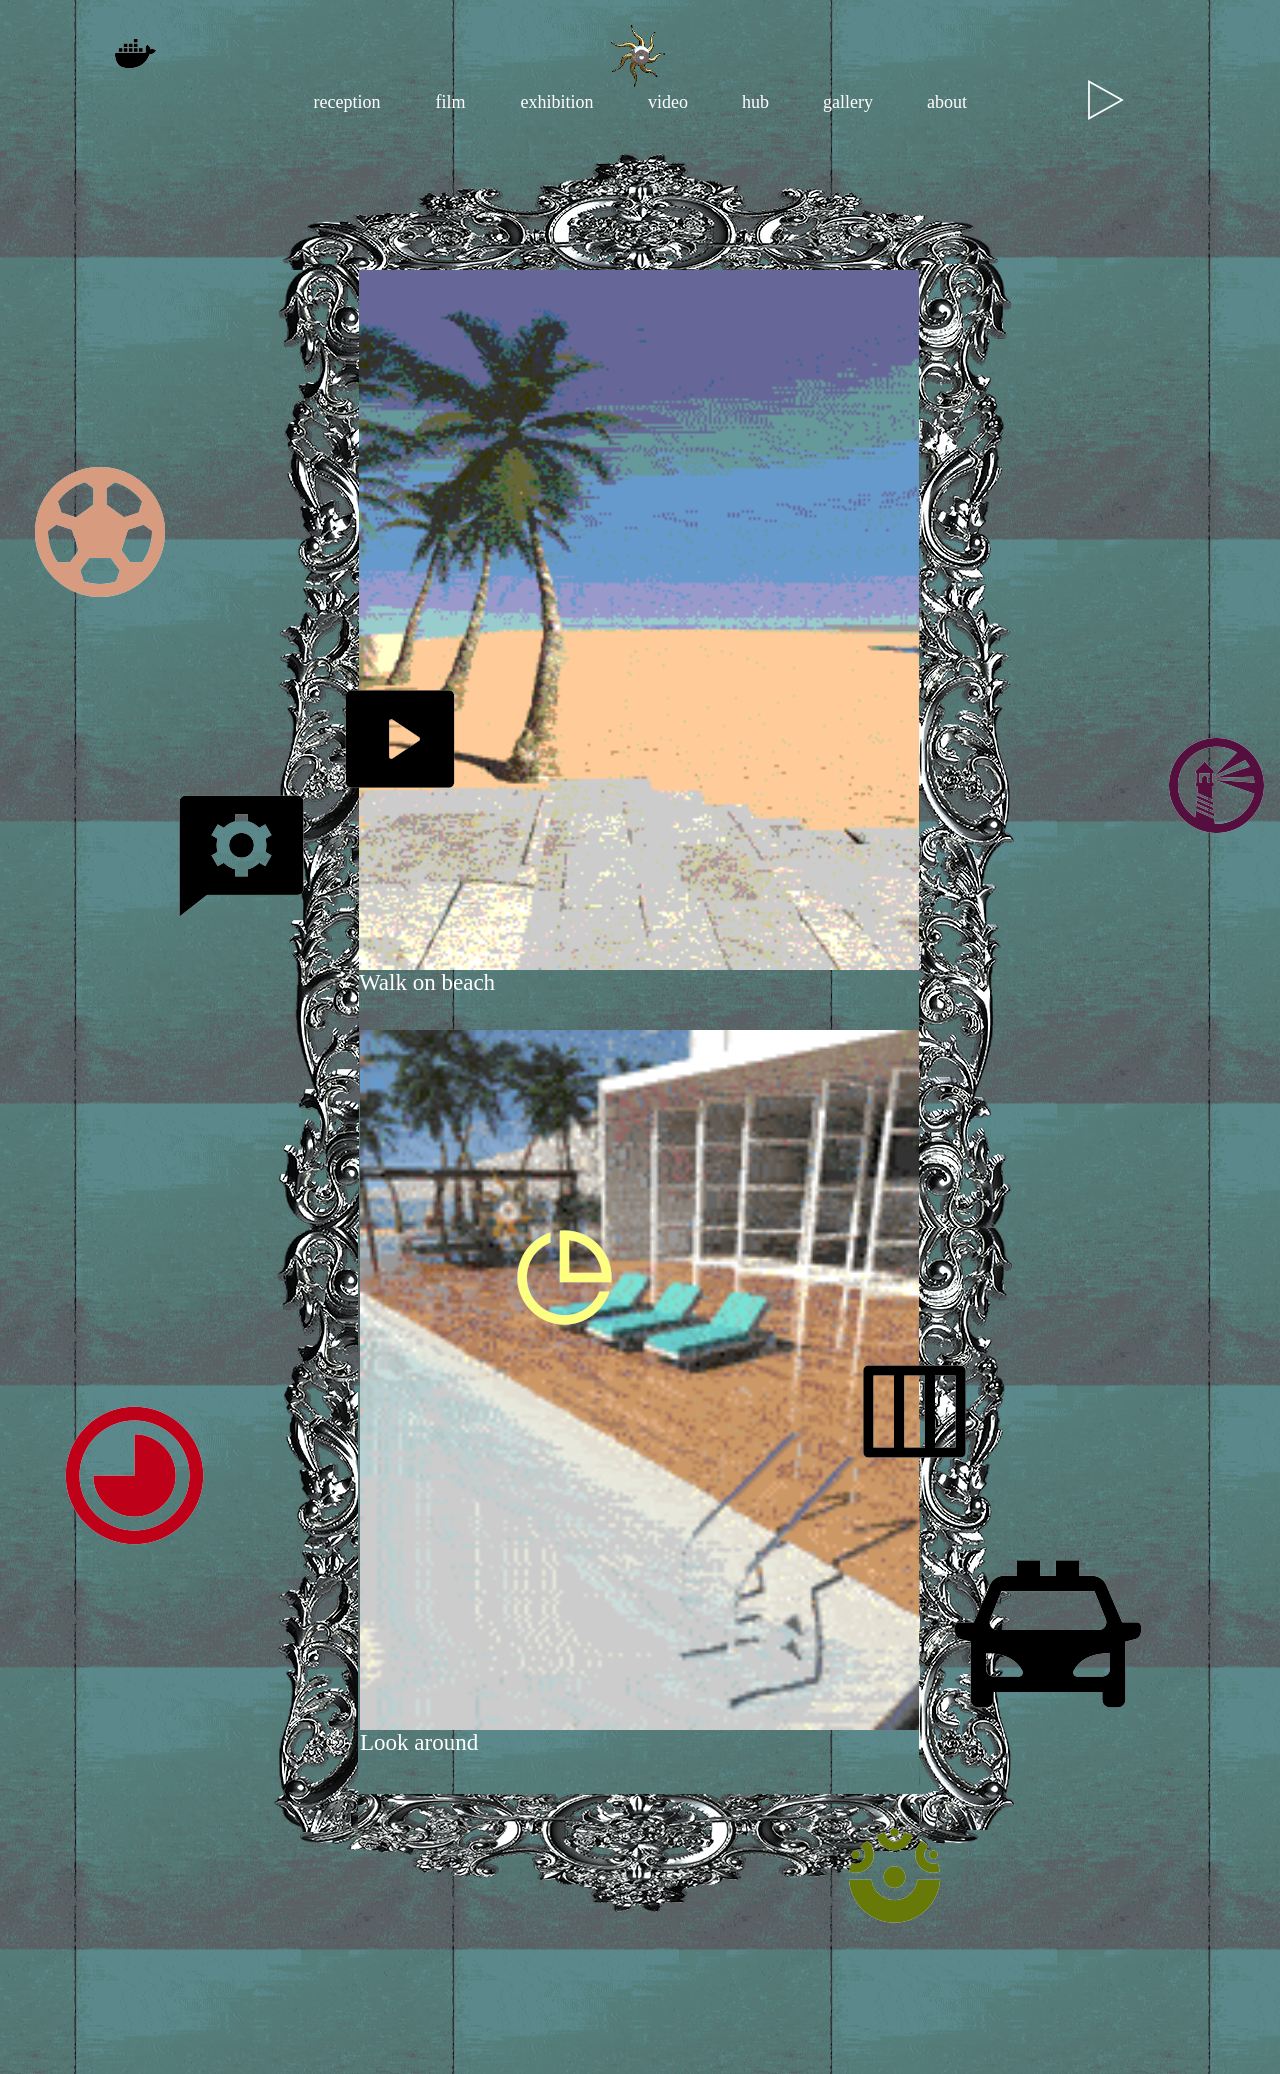 The width and height of the screenshot is (1280, 2074). I want to click on indicates 75% progress complete, so click(134, 1475).